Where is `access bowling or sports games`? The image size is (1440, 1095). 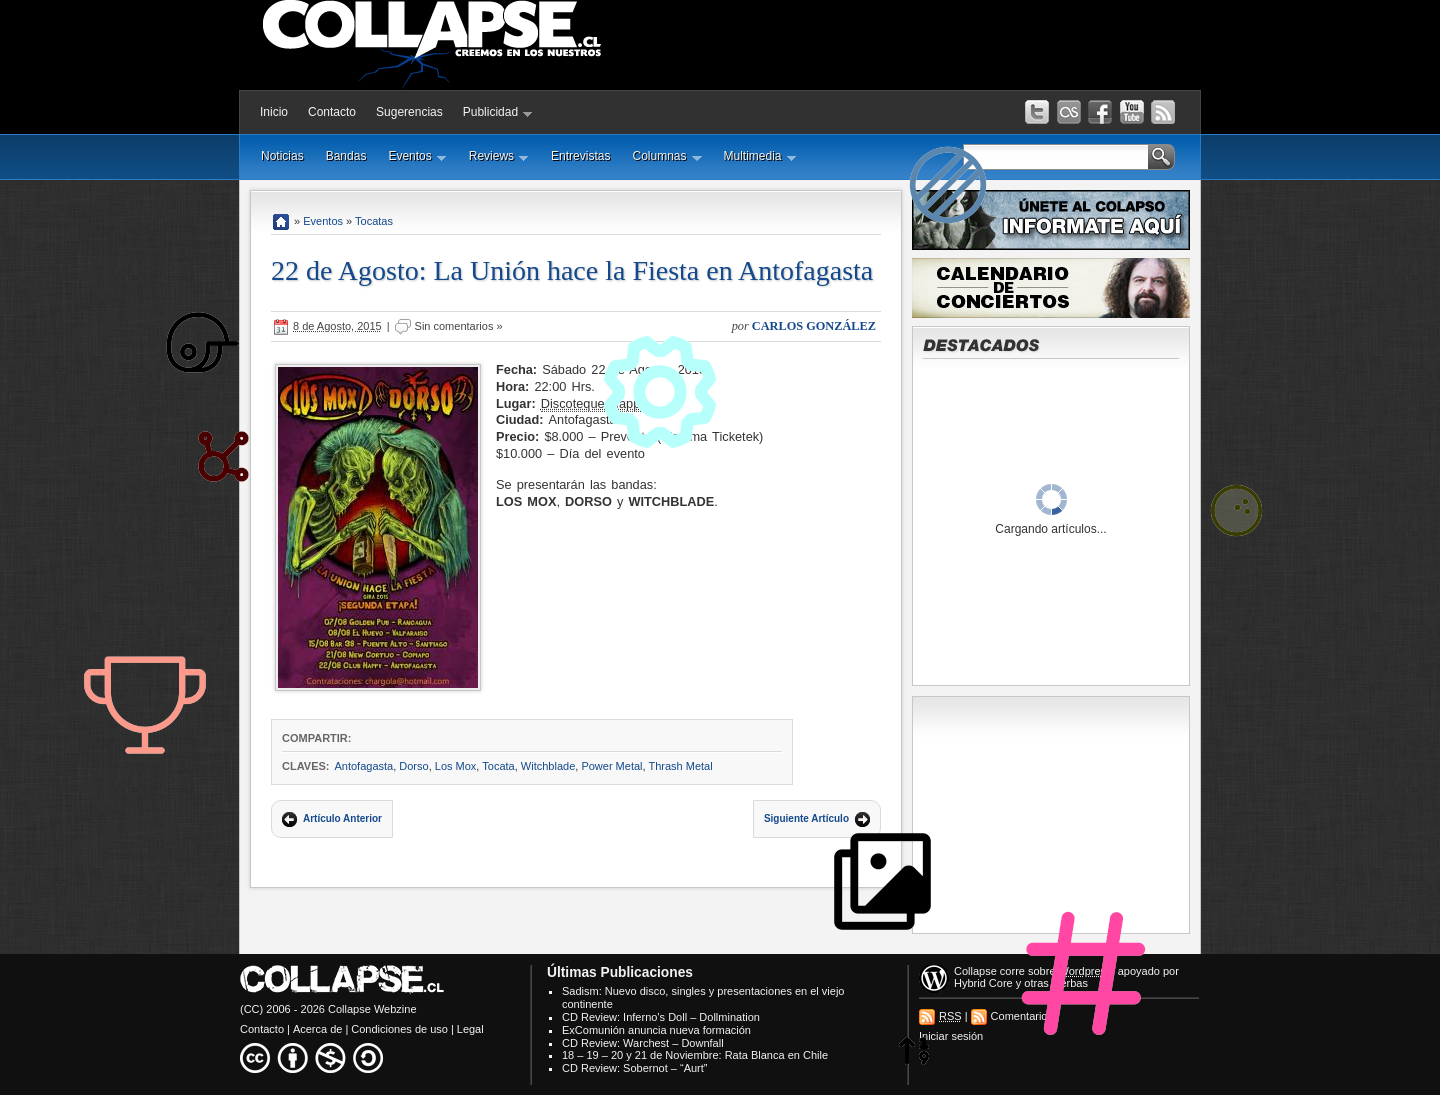
access bowling or sports games is located at coordinates (1236, 510).